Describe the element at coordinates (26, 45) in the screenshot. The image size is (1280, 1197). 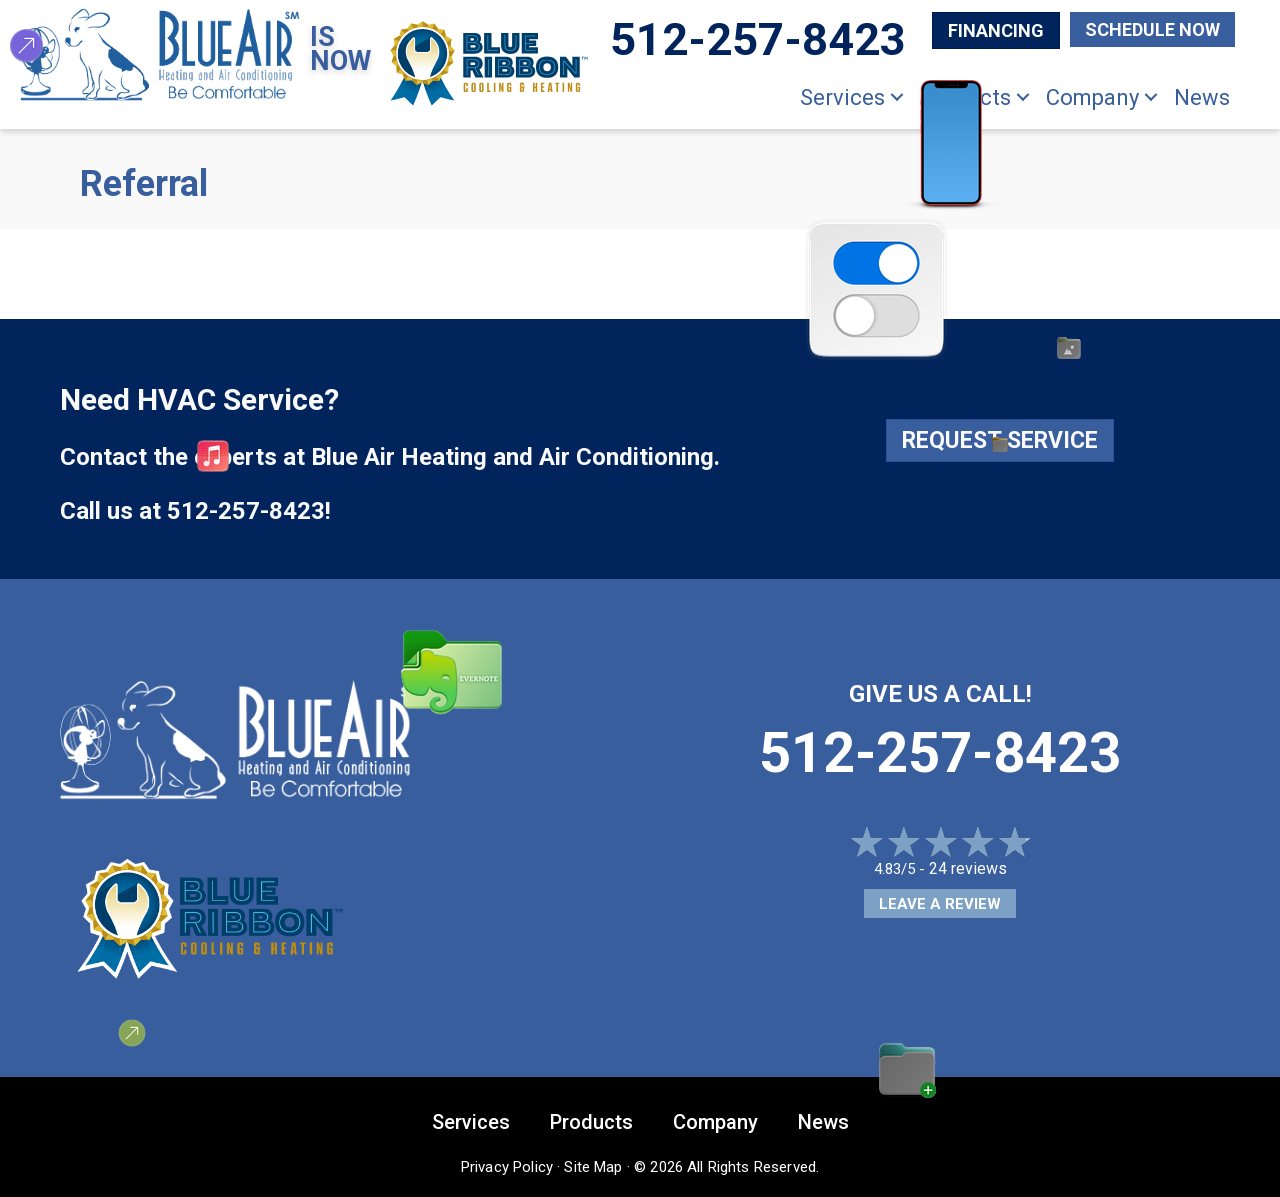
I see `indicates a symbolic link or shortcut to another file` at that location.